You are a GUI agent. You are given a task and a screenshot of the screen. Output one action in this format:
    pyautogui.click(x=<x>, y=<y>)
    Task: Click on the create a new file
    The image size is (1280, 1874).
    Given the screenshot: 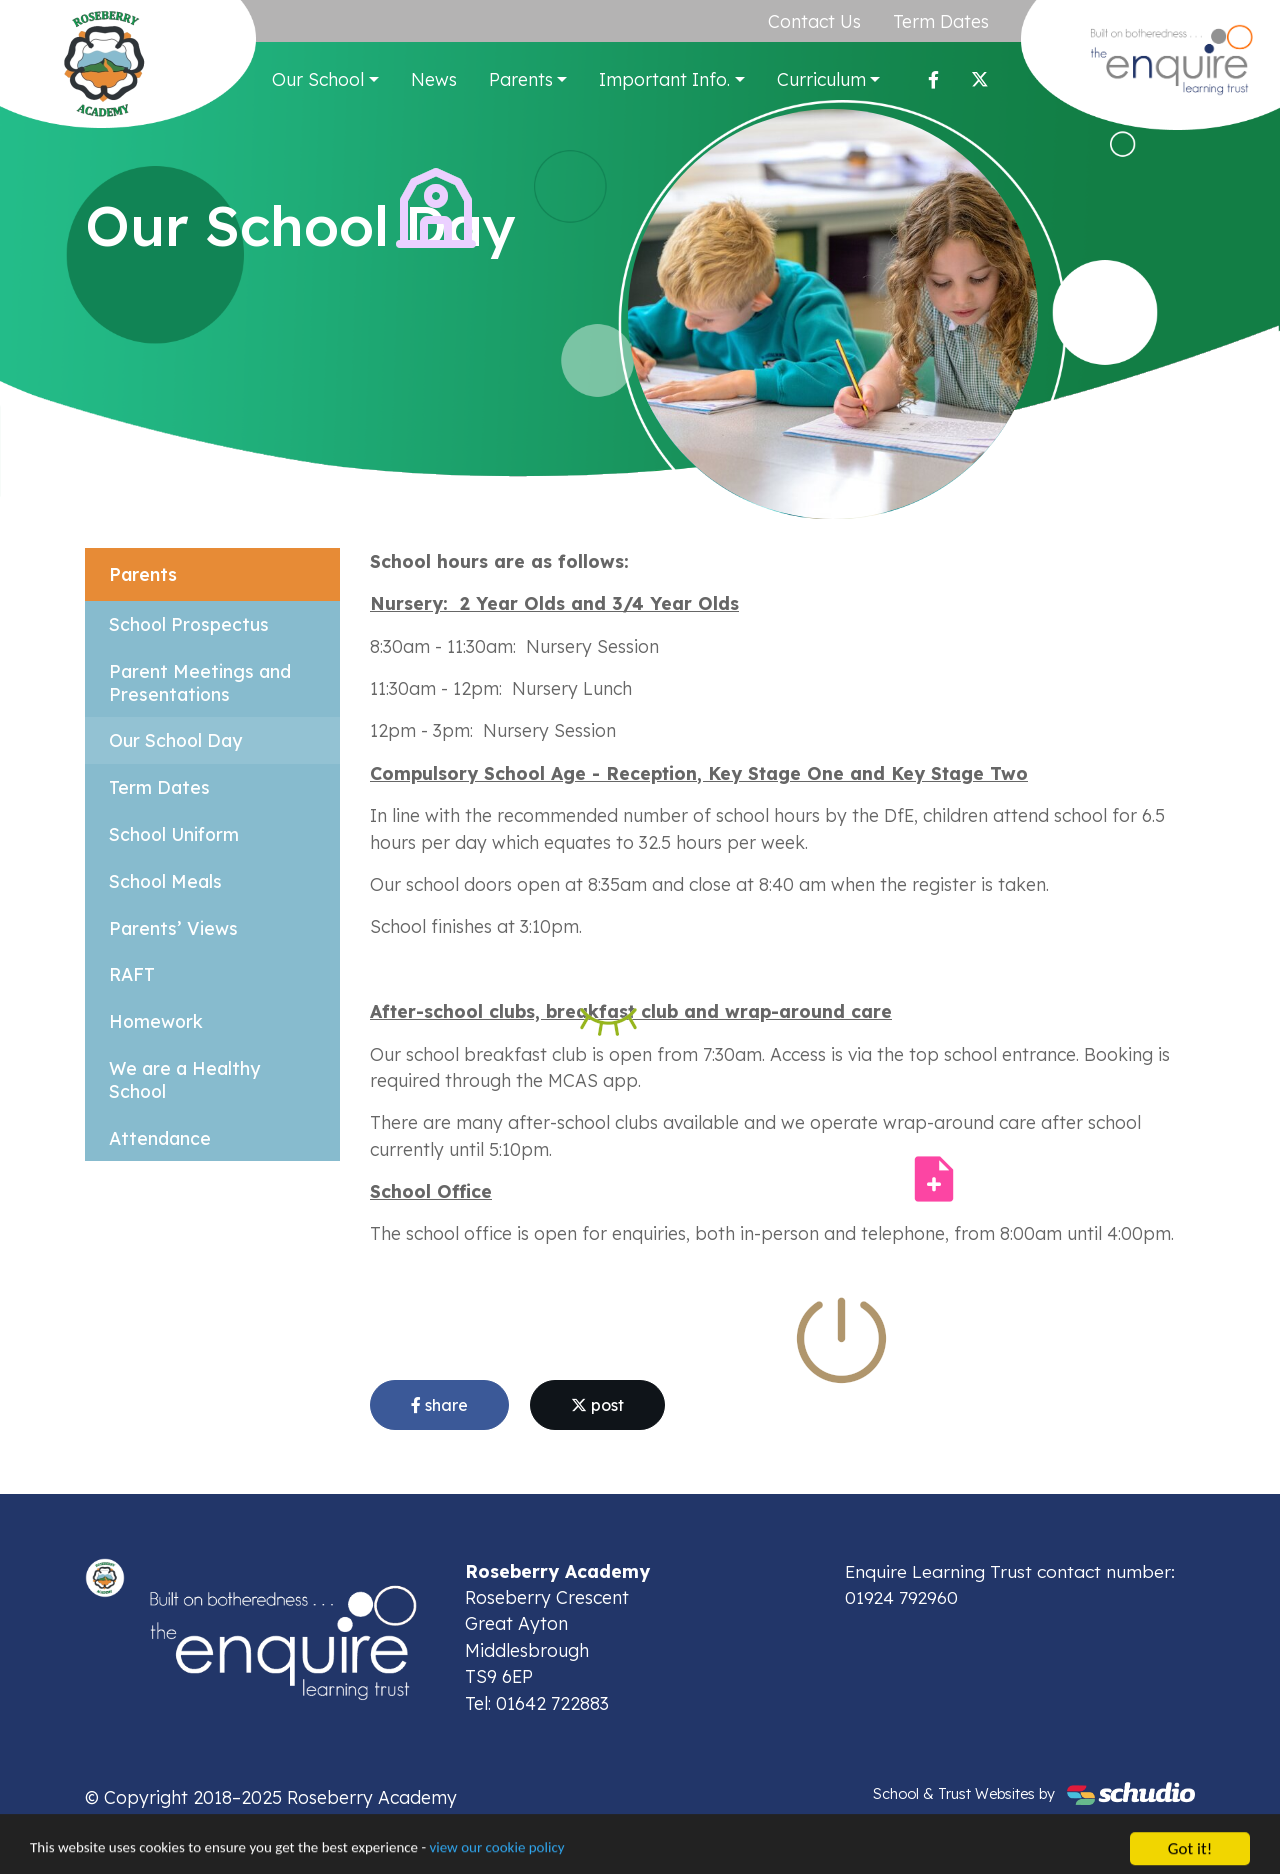 What is the action you would take?
    pyautogui.click(x=934, y=1179)
    